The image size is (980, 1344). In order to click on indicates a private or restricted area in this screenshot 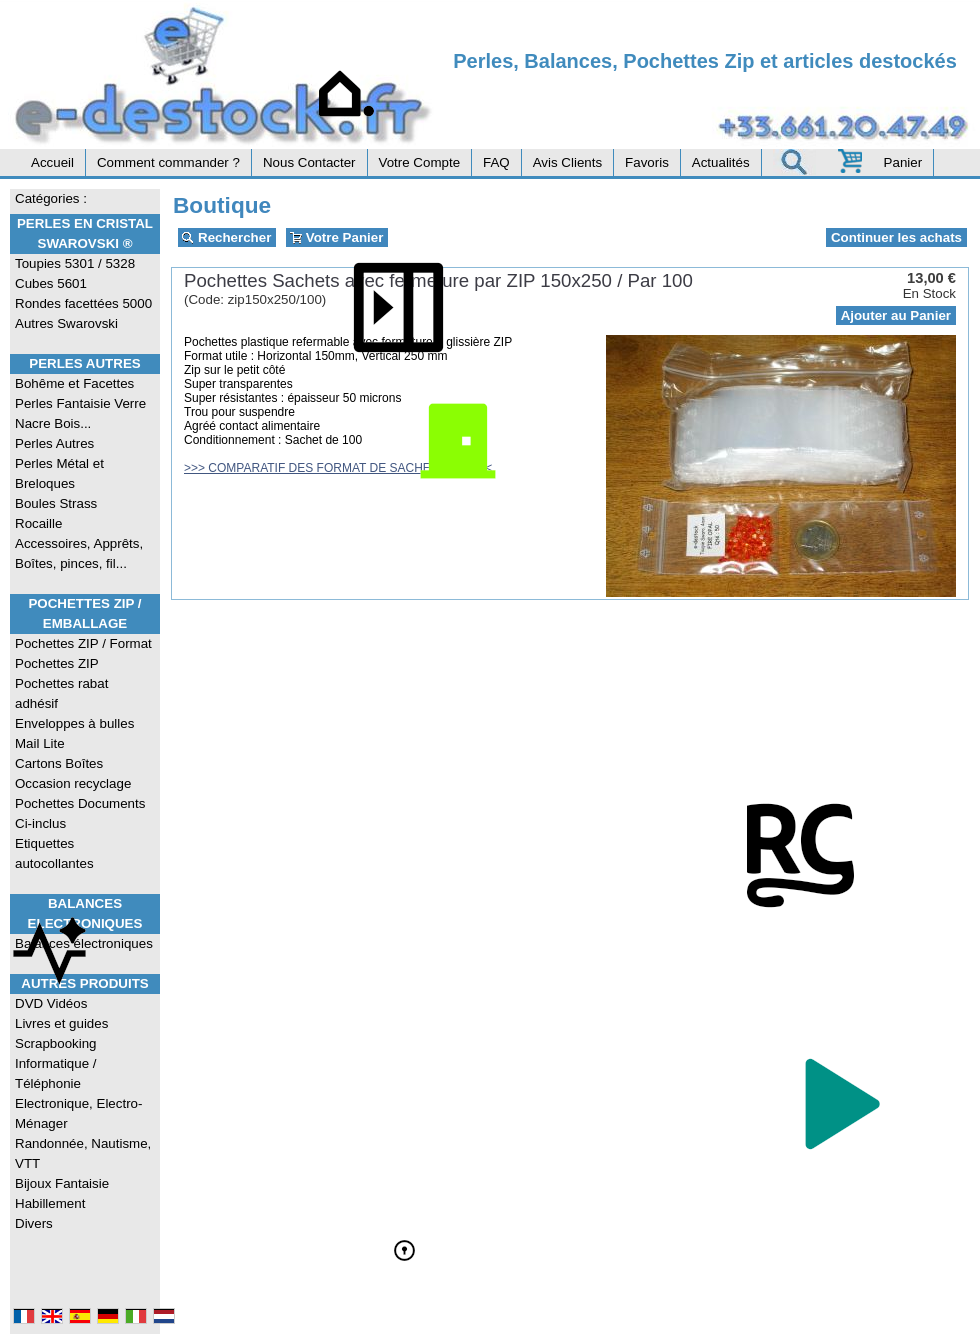, I will do `click(458, 441)`.